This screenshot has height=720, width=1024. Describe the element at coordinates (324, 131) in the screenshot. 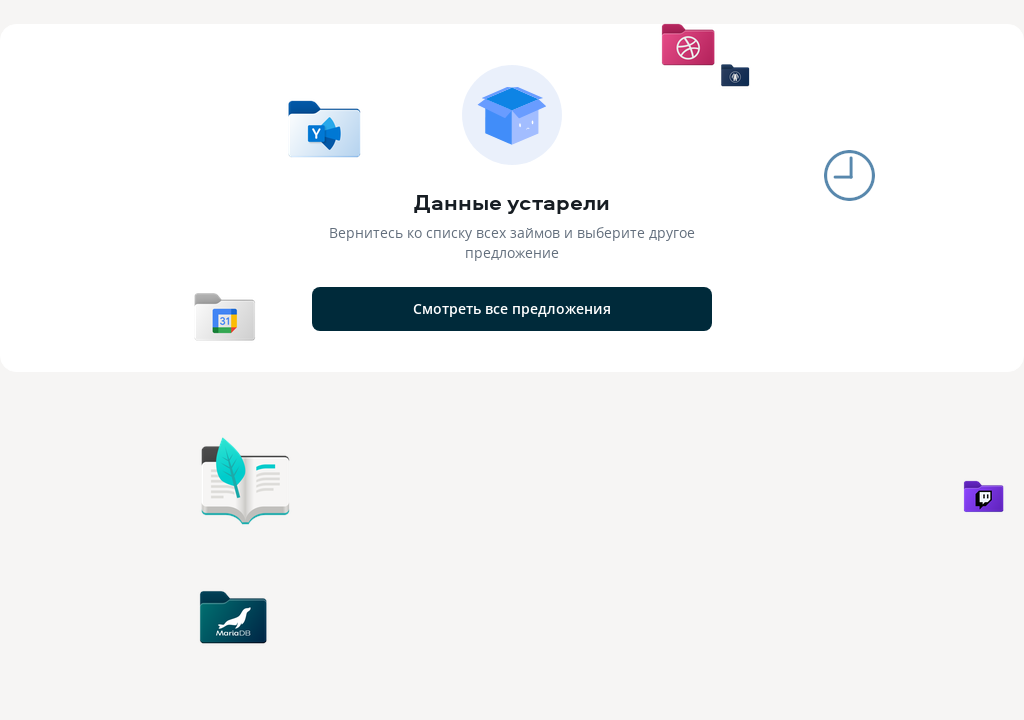

I see `open folder containing Microsoft Yammer files` at that location.